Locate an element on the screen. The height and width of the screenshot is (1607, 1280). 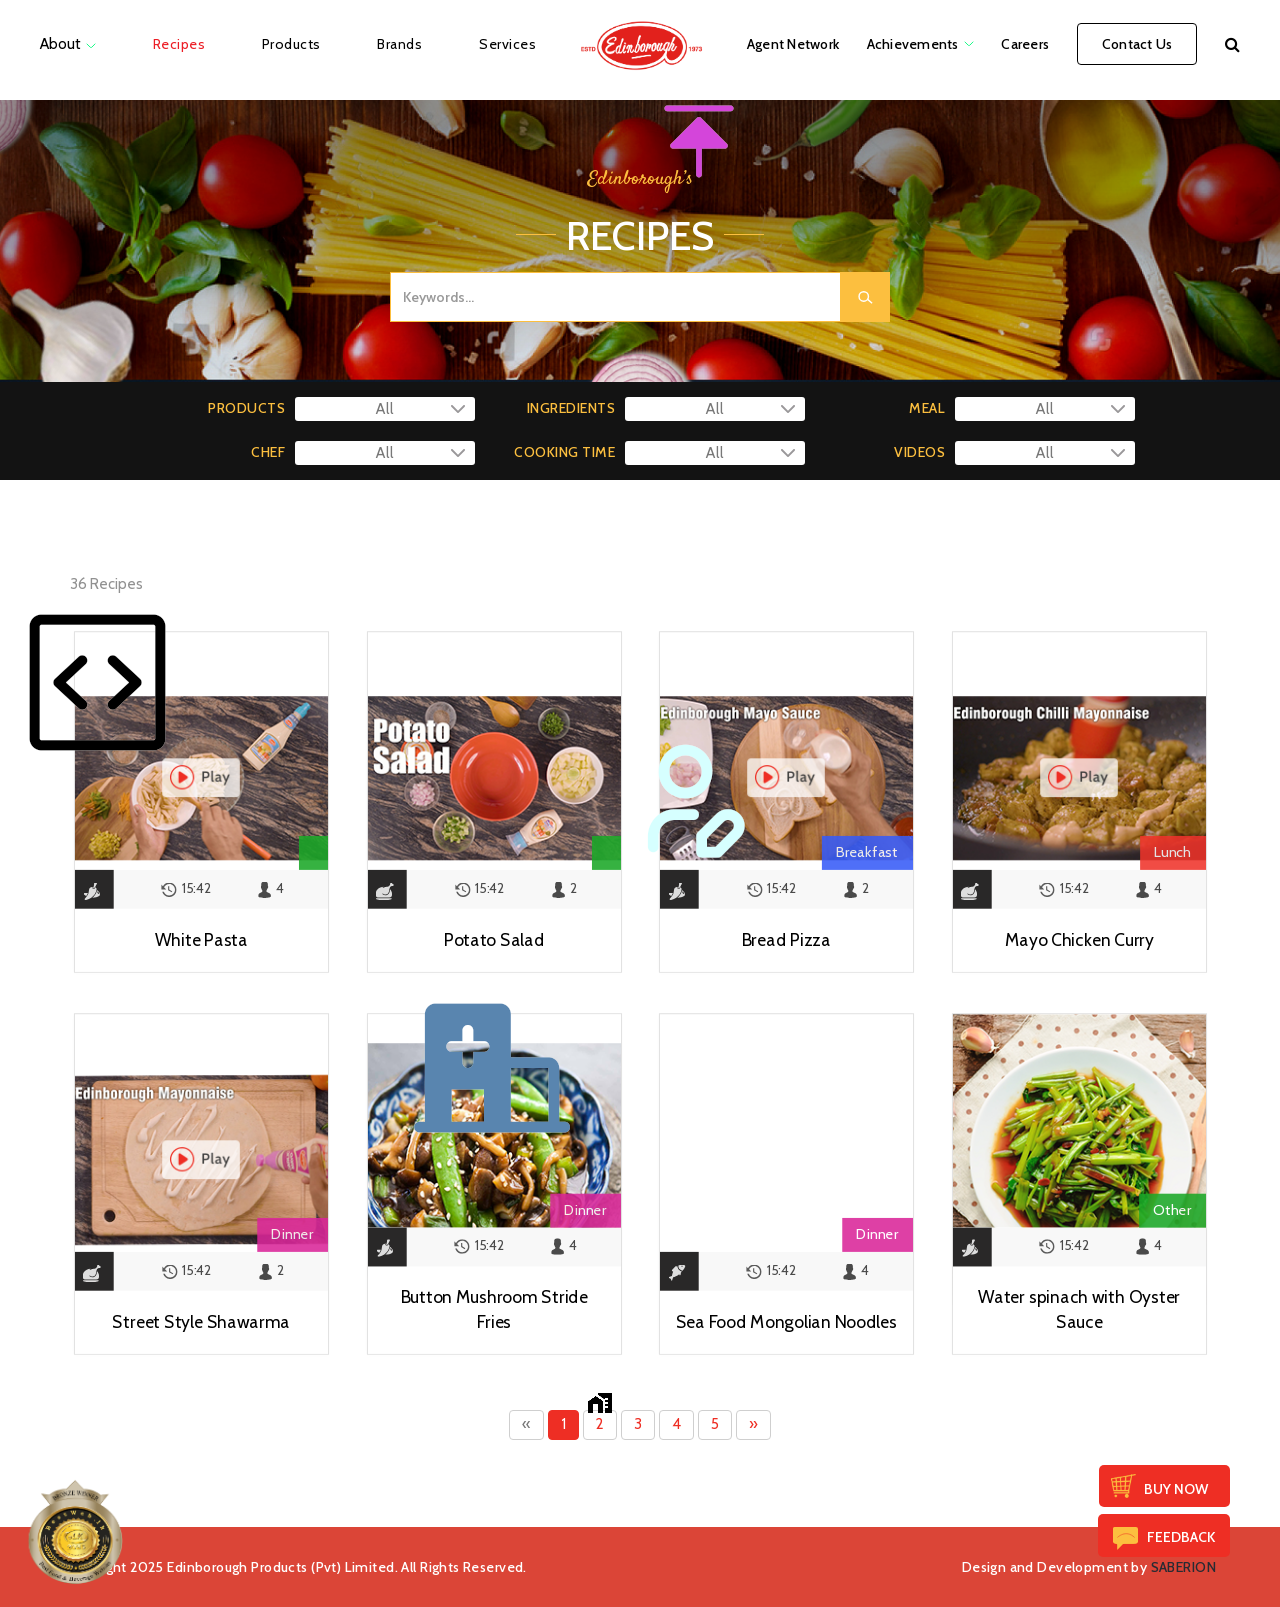
upload a file or document is located at coordinates (699, 140).